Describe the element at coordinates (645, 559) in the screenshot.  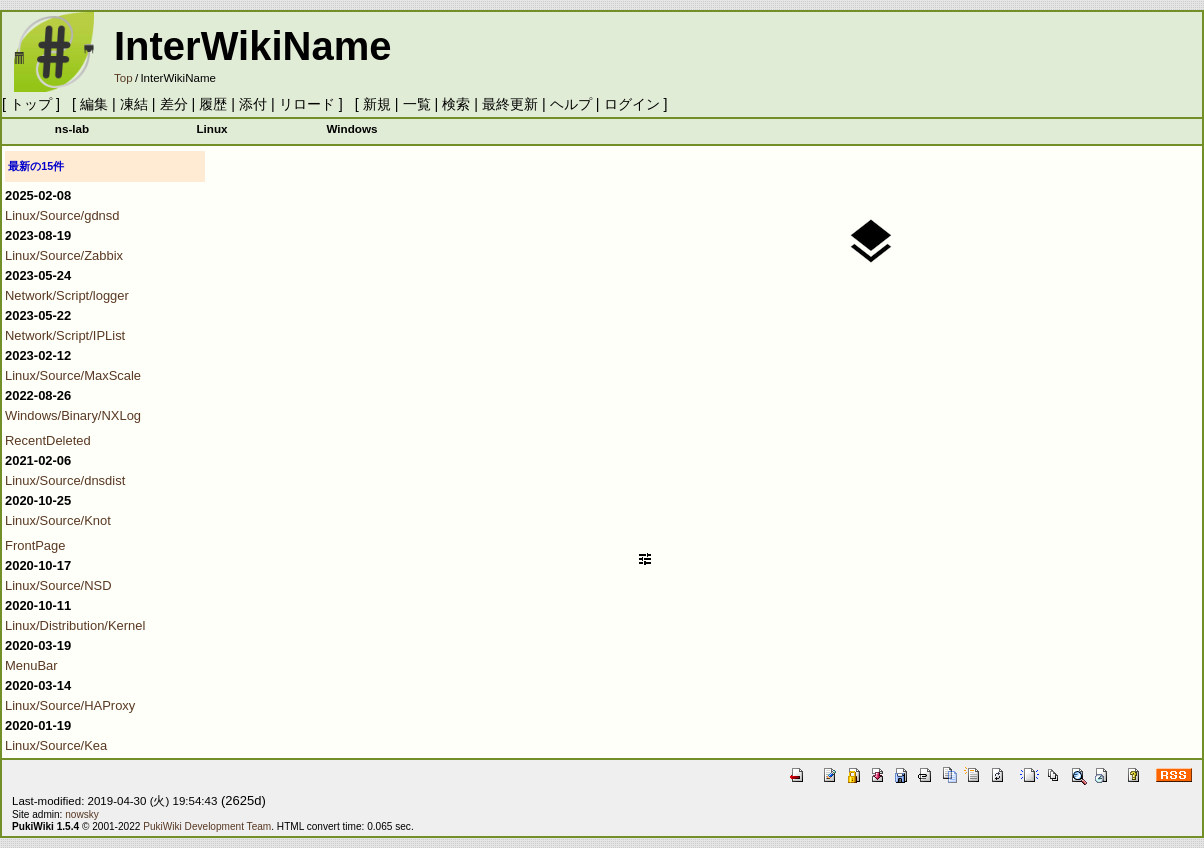
I see `adjust settings or preferences` at that location.